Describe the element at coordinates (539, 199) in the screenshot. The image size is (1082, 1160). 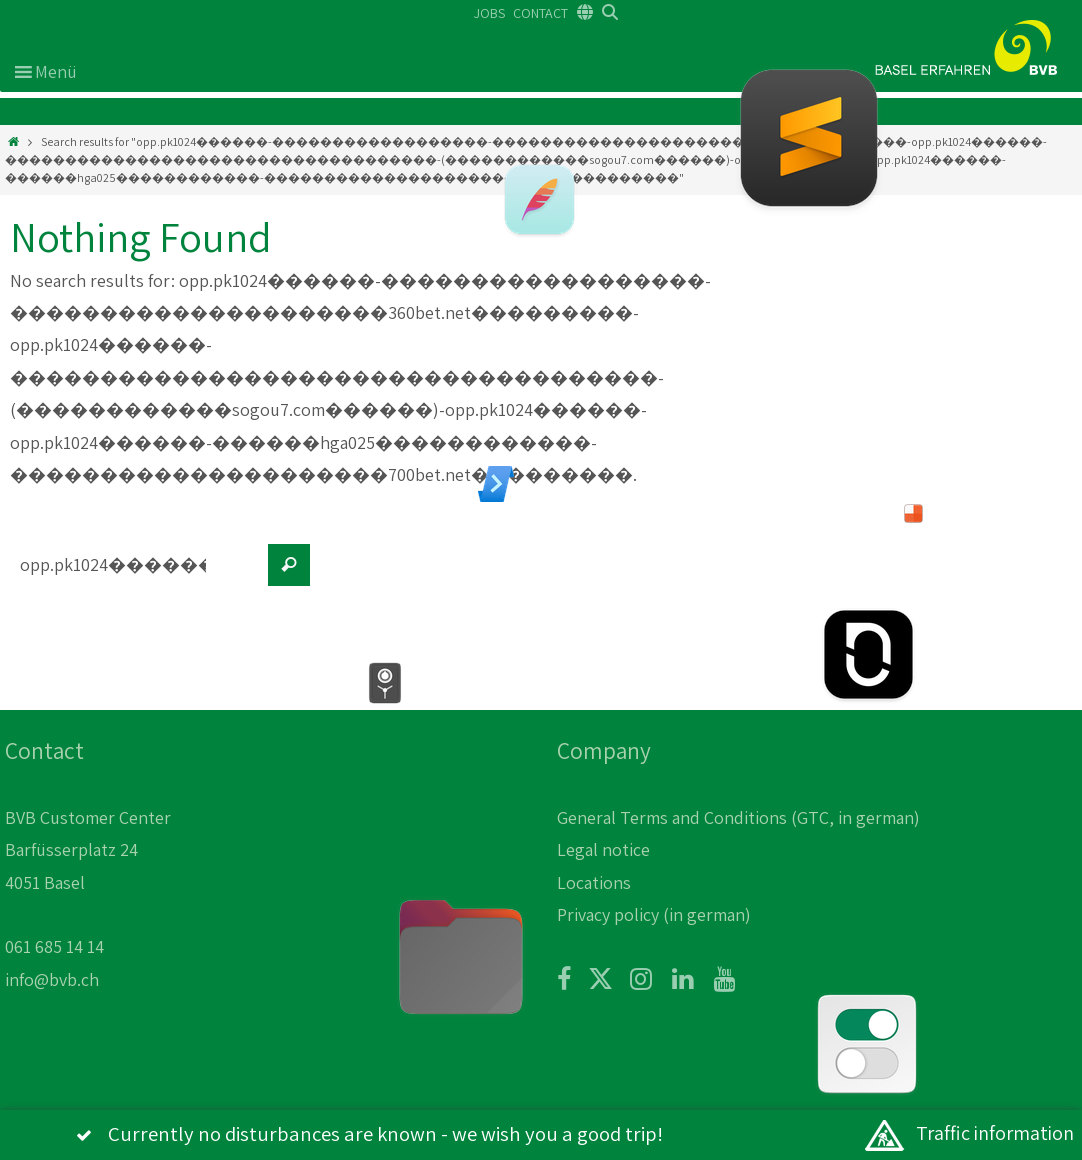
I see `launch apache jmeter application` at that location.